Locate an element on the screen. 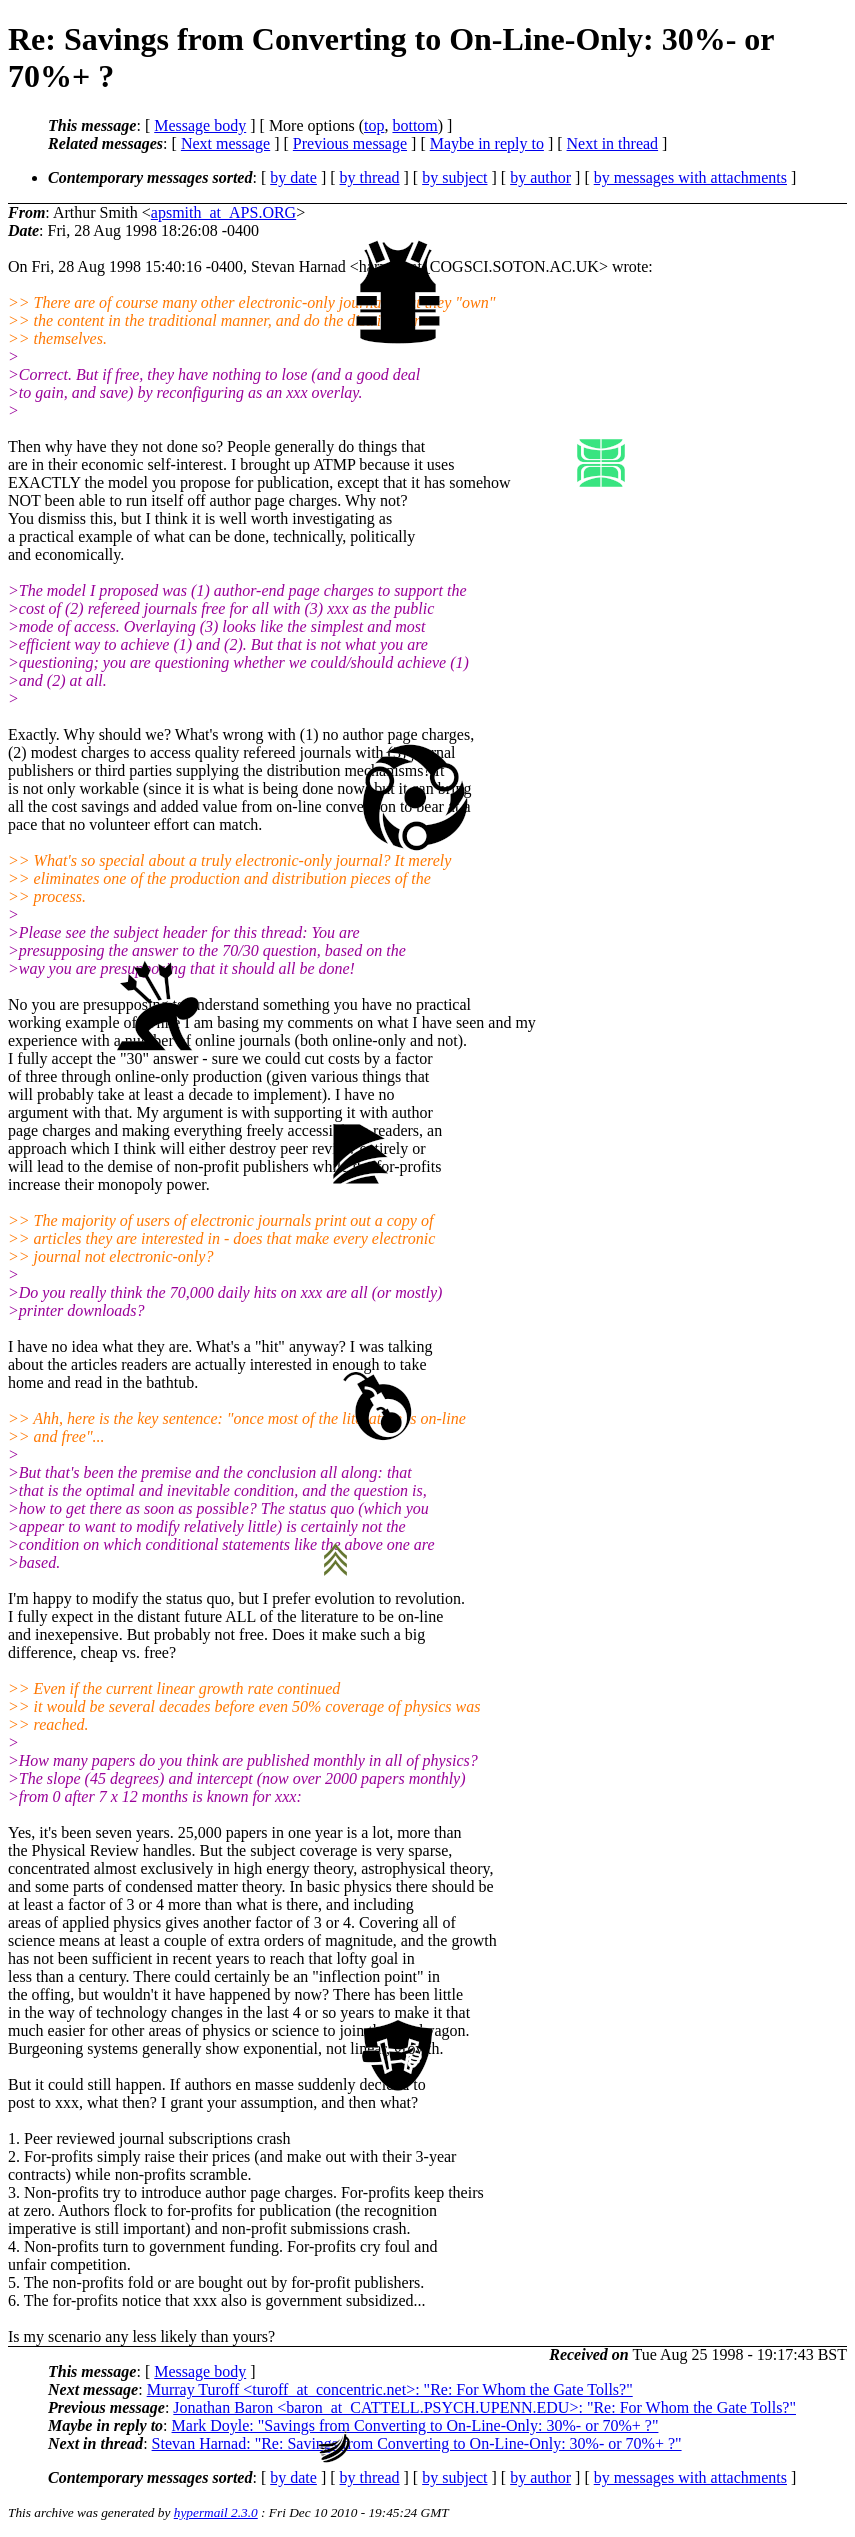 This screenshot has height=2537, width=855. equip body armor or protective gear is located at coordinates (398, 292).